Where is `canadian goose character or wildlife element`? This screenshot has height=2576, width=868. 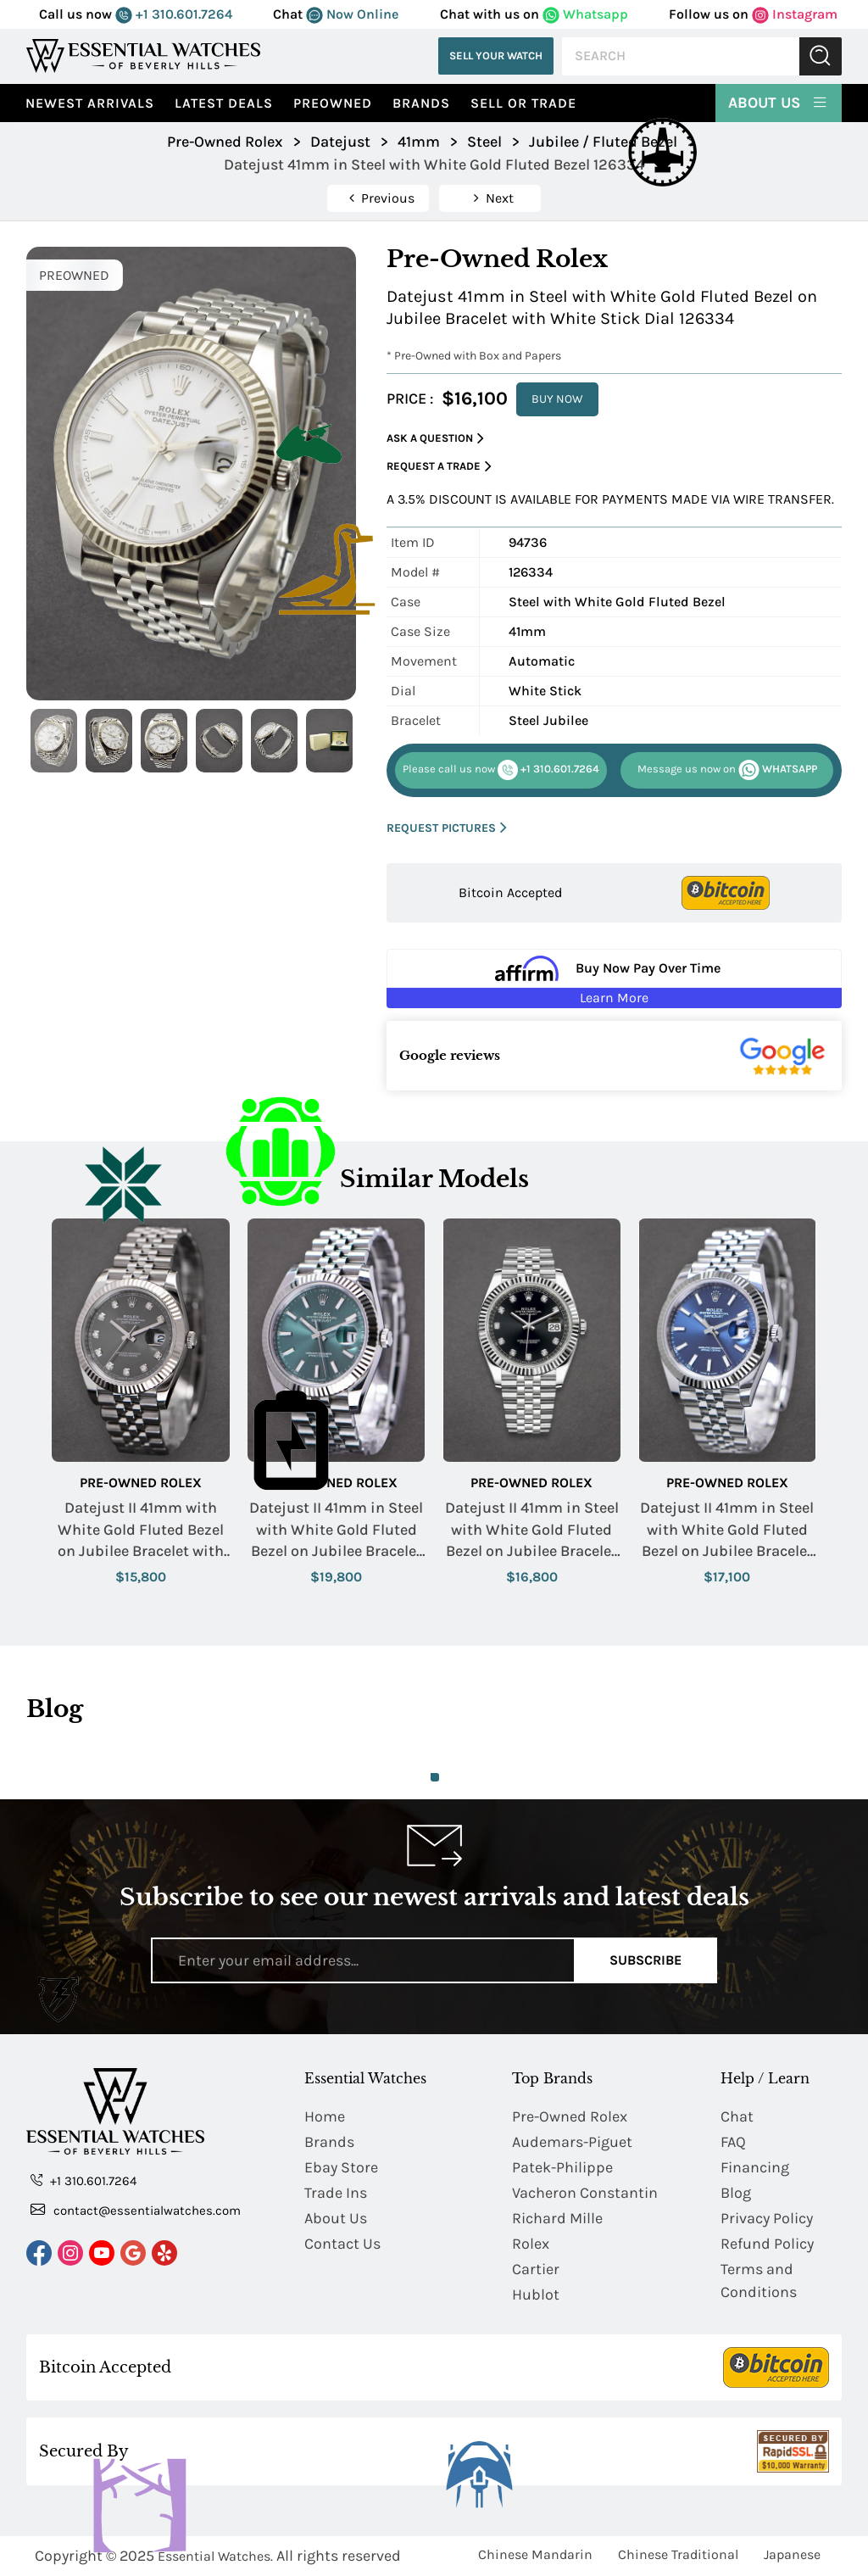 canadian goose character or wildlife element is located at coordinates (326, 569).